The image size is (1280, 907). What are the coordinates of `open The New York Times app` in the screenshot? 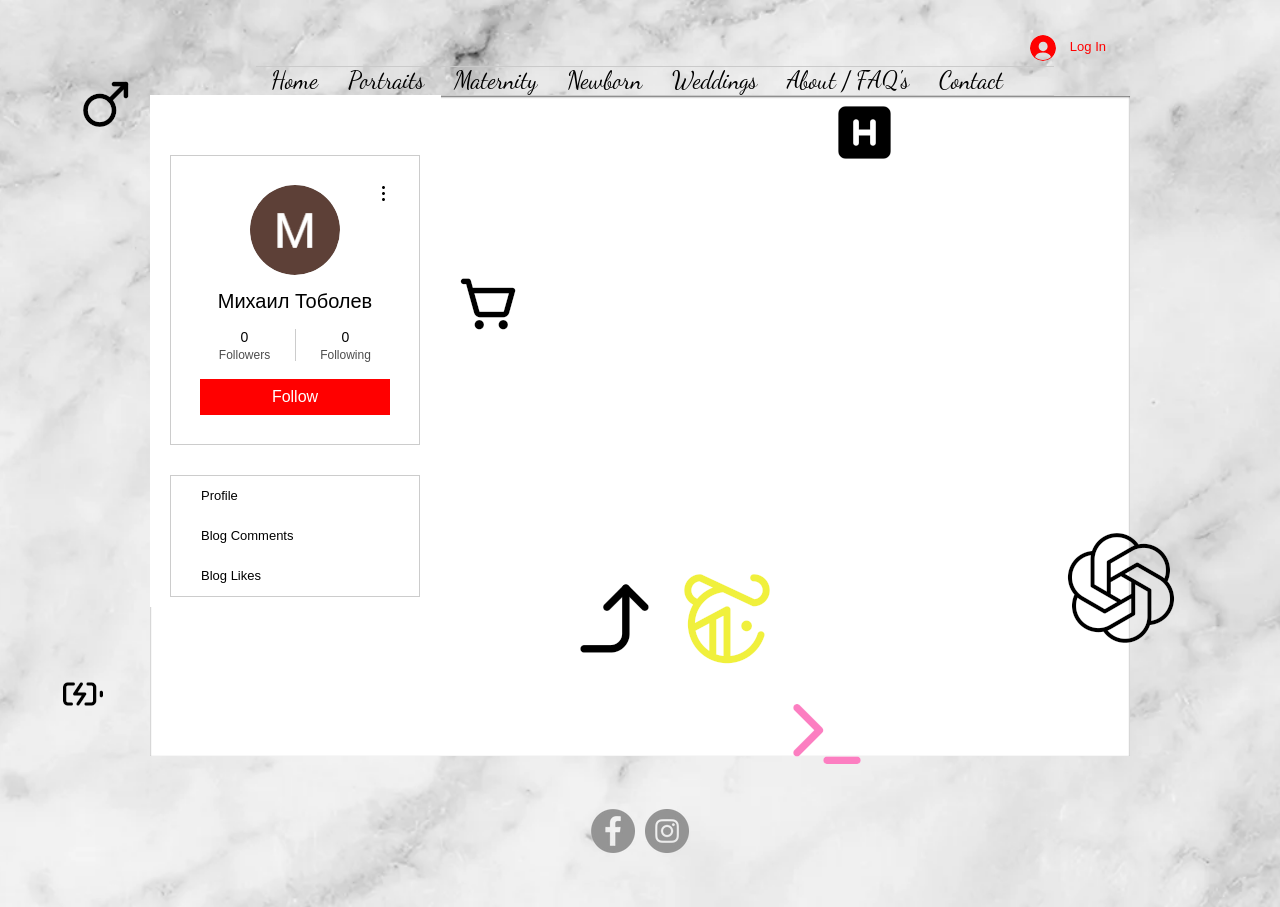 It's located at (727, 617).